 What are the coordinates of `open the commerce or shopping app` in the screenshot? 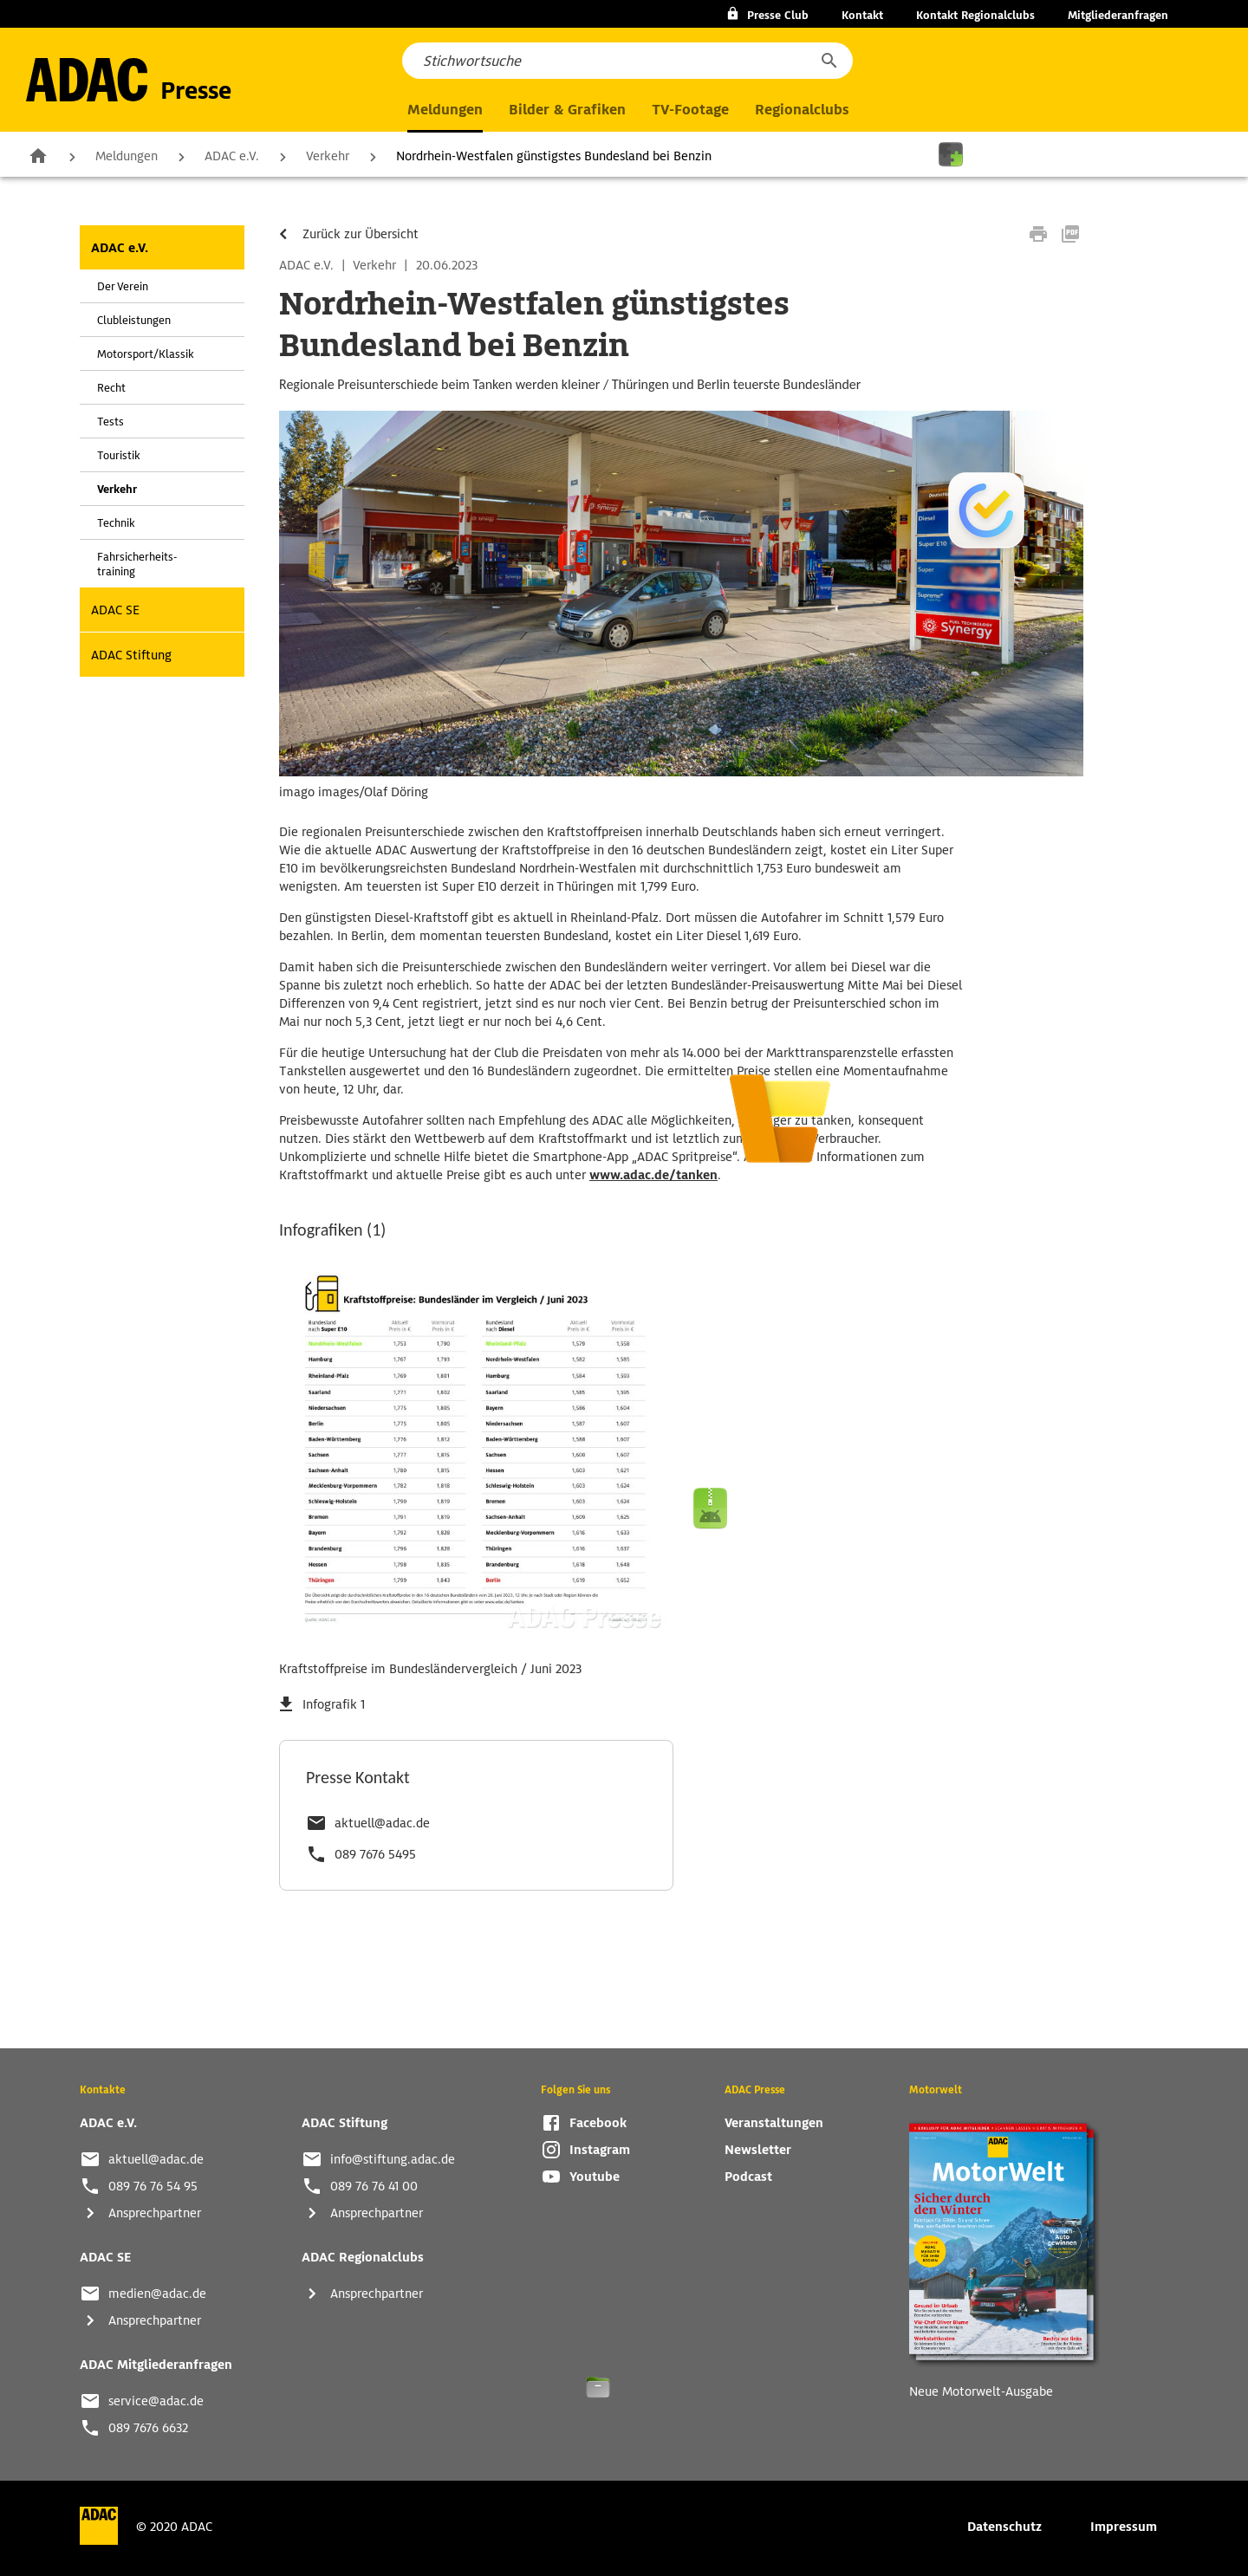 It's located at (780, 1119).